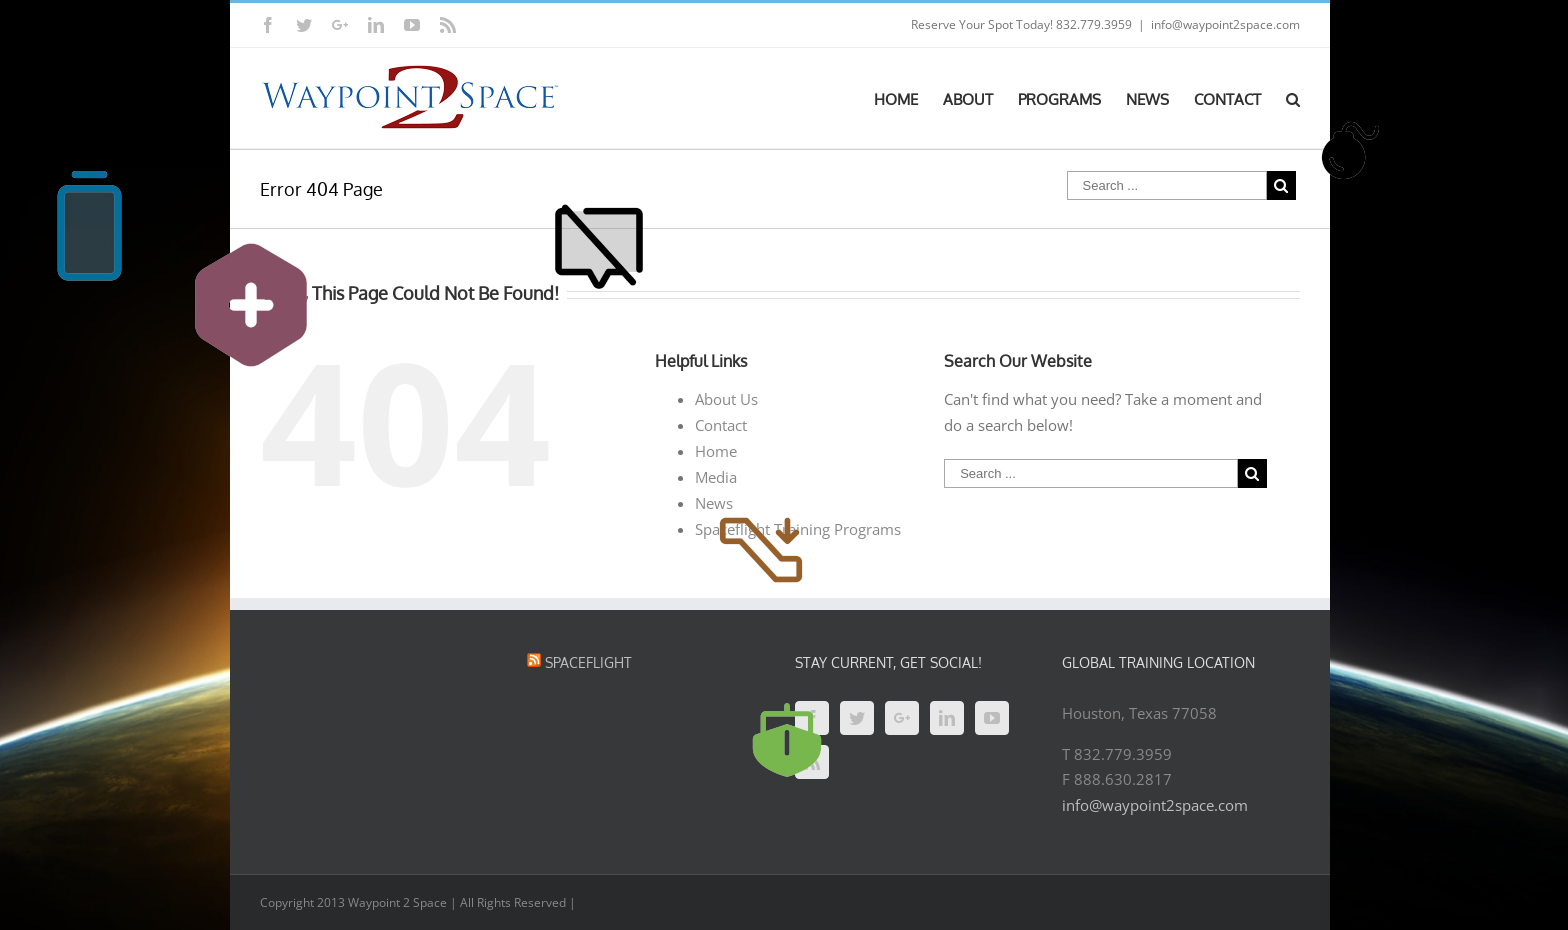 The width and height of the screenshot is (1568, 930). I want to click on indicates battery is completely drained, so click(89, 227).